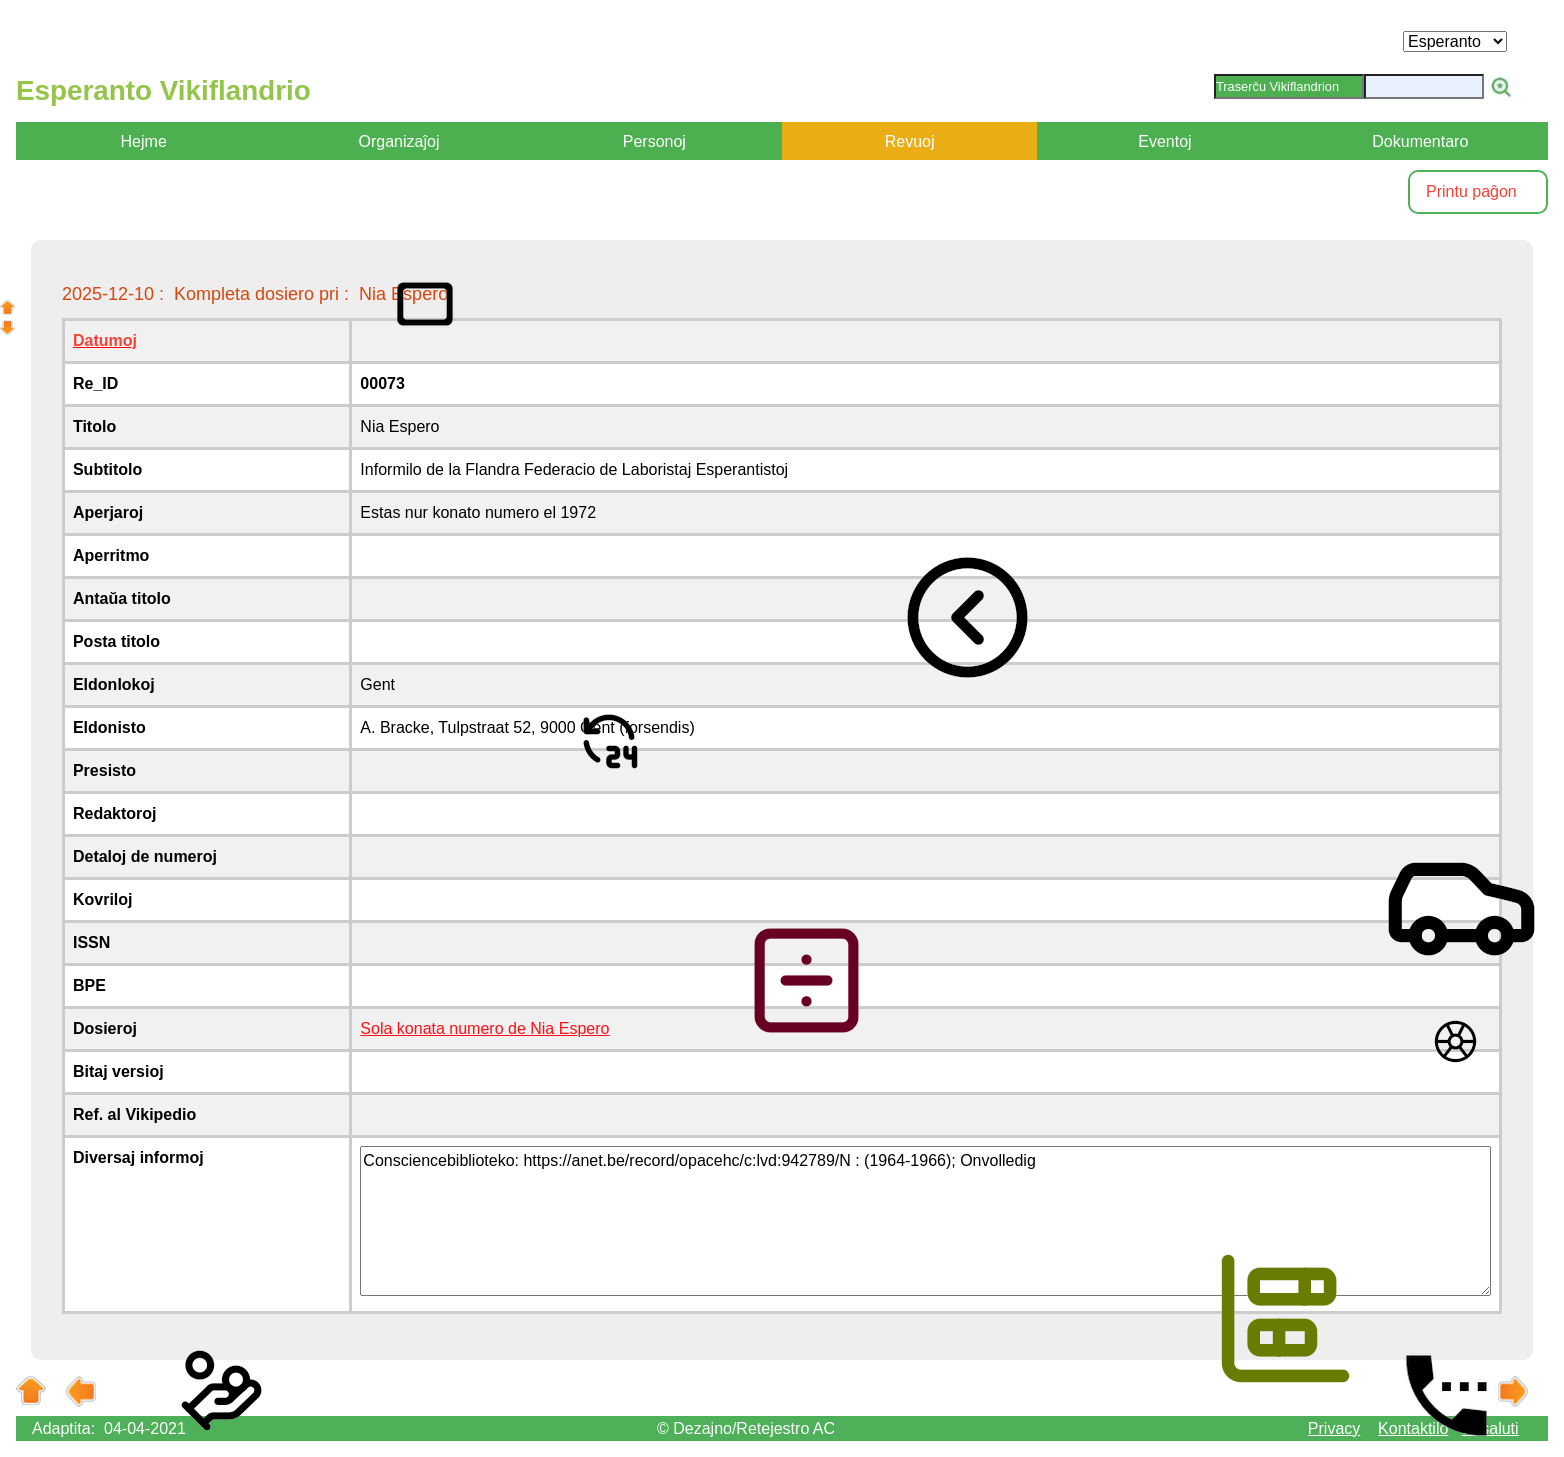 The image size is (1564, 1457). I want to click on perform a division calculation, so click(806, 980).